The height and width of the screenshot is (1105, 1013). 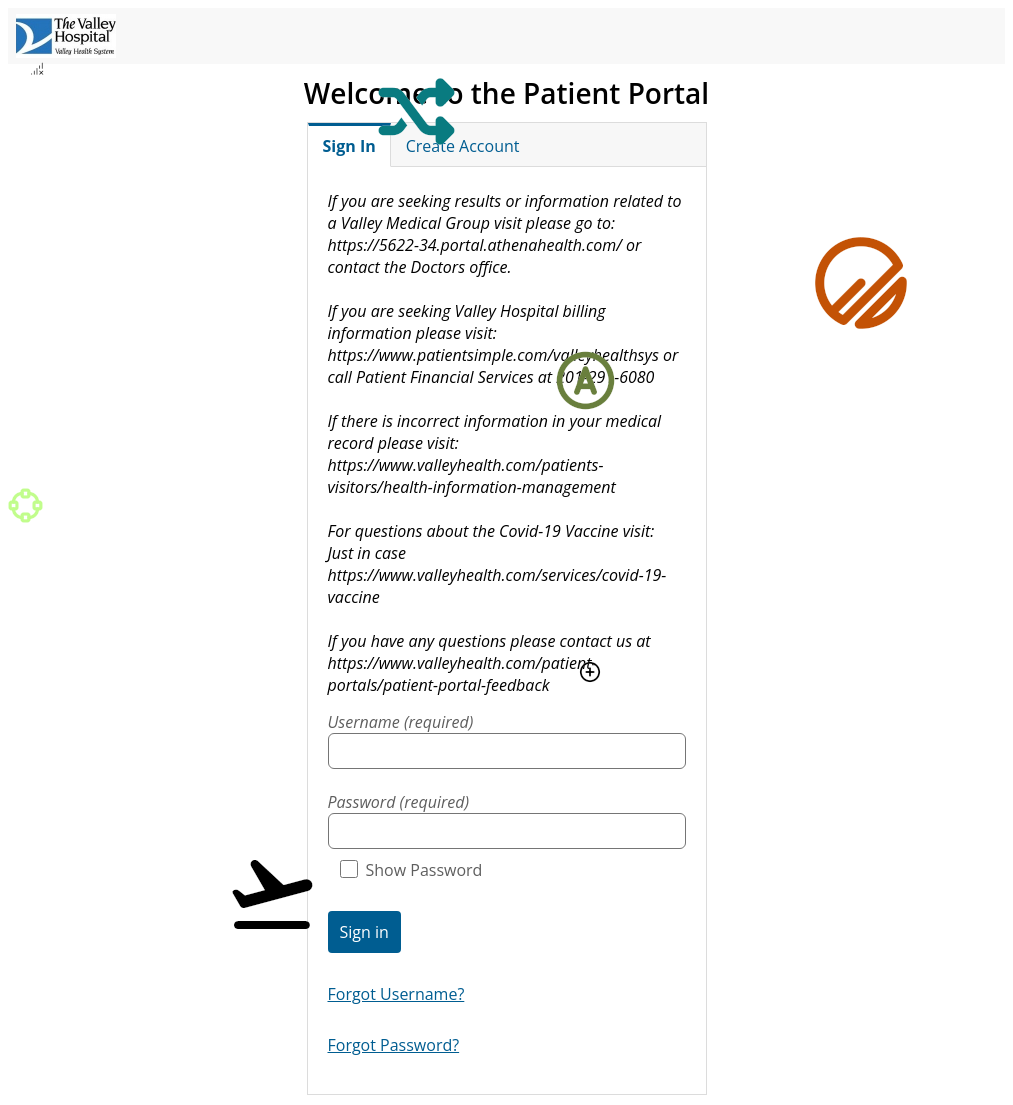 I want to click on planetscale database platform logo, so click(x=861, y=283).